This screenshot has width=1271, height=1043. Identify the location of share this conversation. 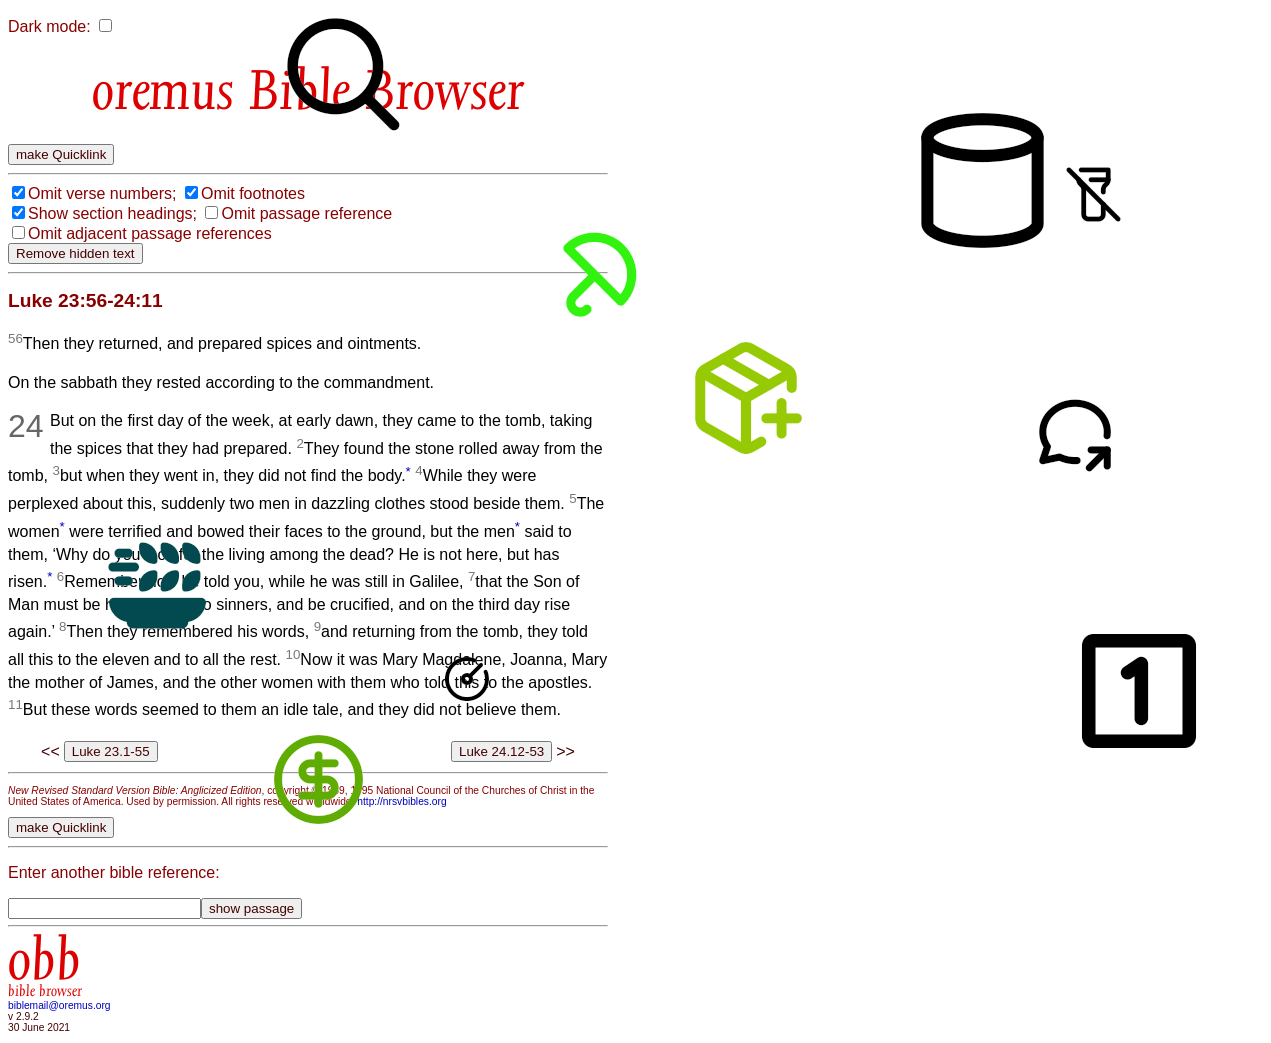
(1075, 432).